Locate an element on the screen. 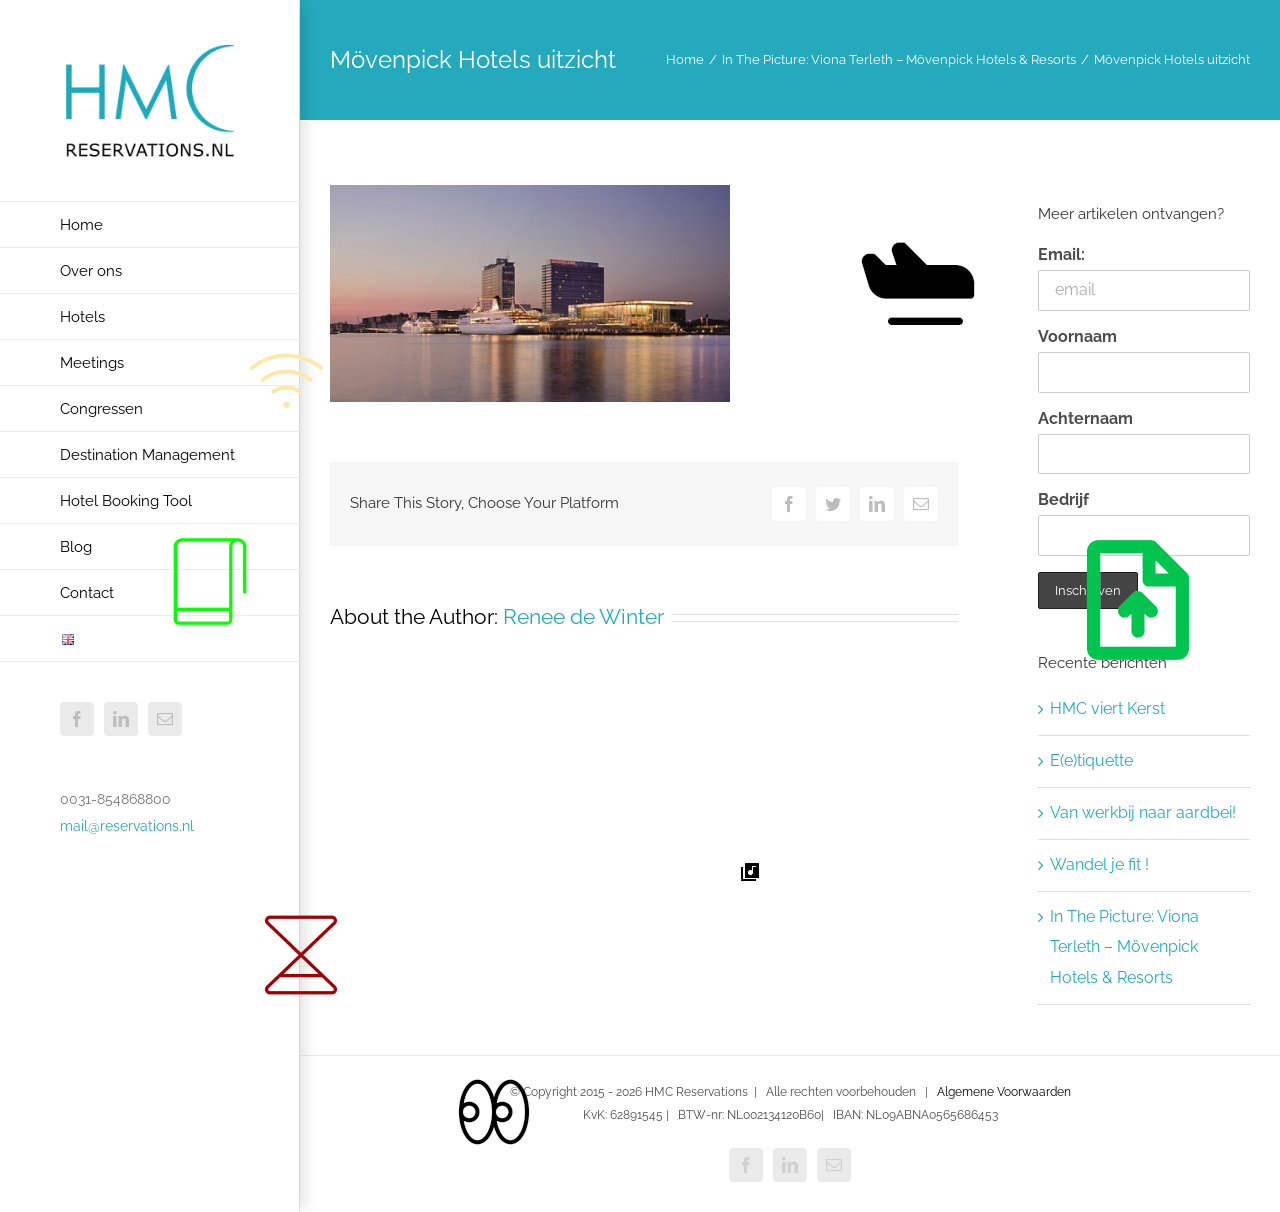 Image resolution: width=1280 pixels, height=1212 pixels. view who has seen your content is located at coordinates (494, 1112).